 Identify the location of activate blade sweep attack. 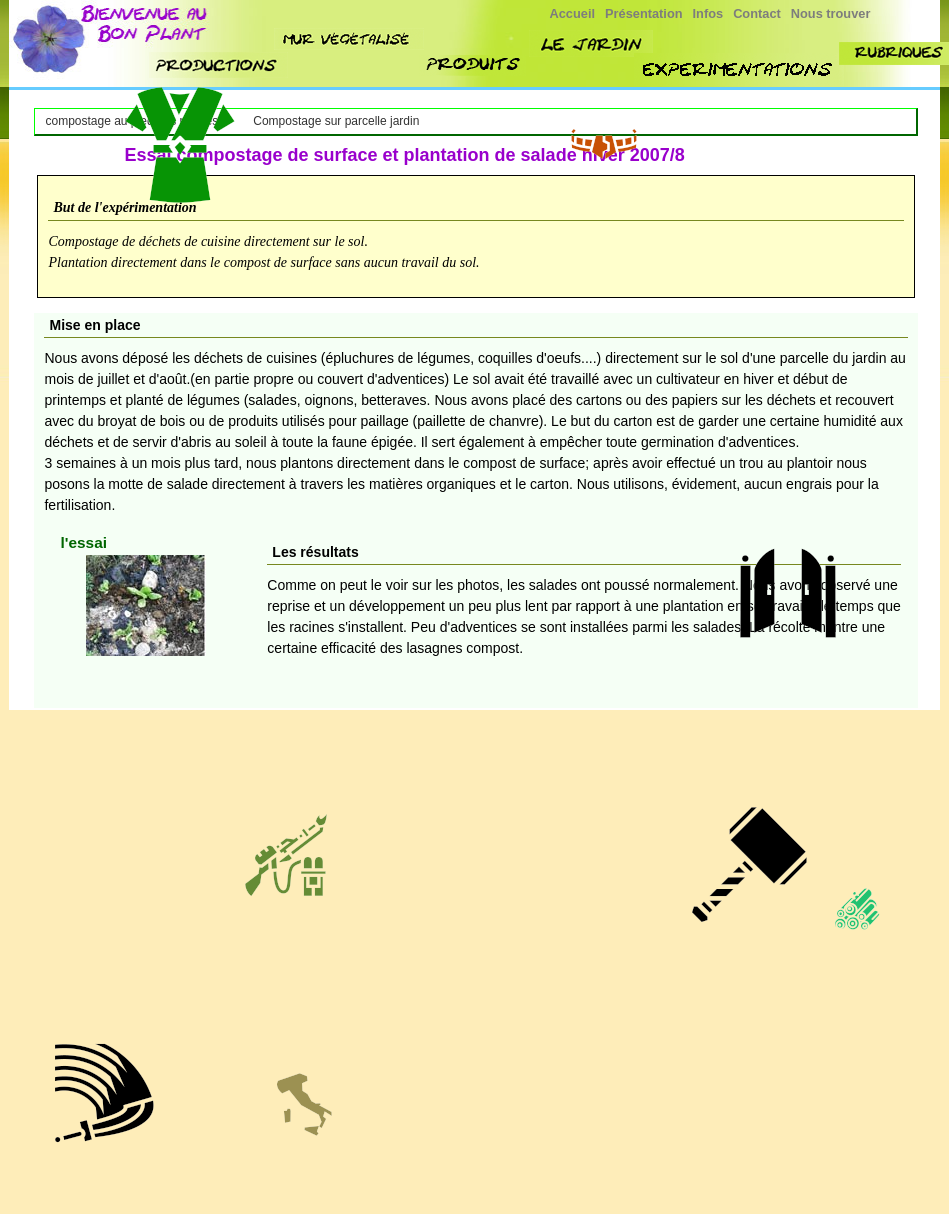
(104, 1093).